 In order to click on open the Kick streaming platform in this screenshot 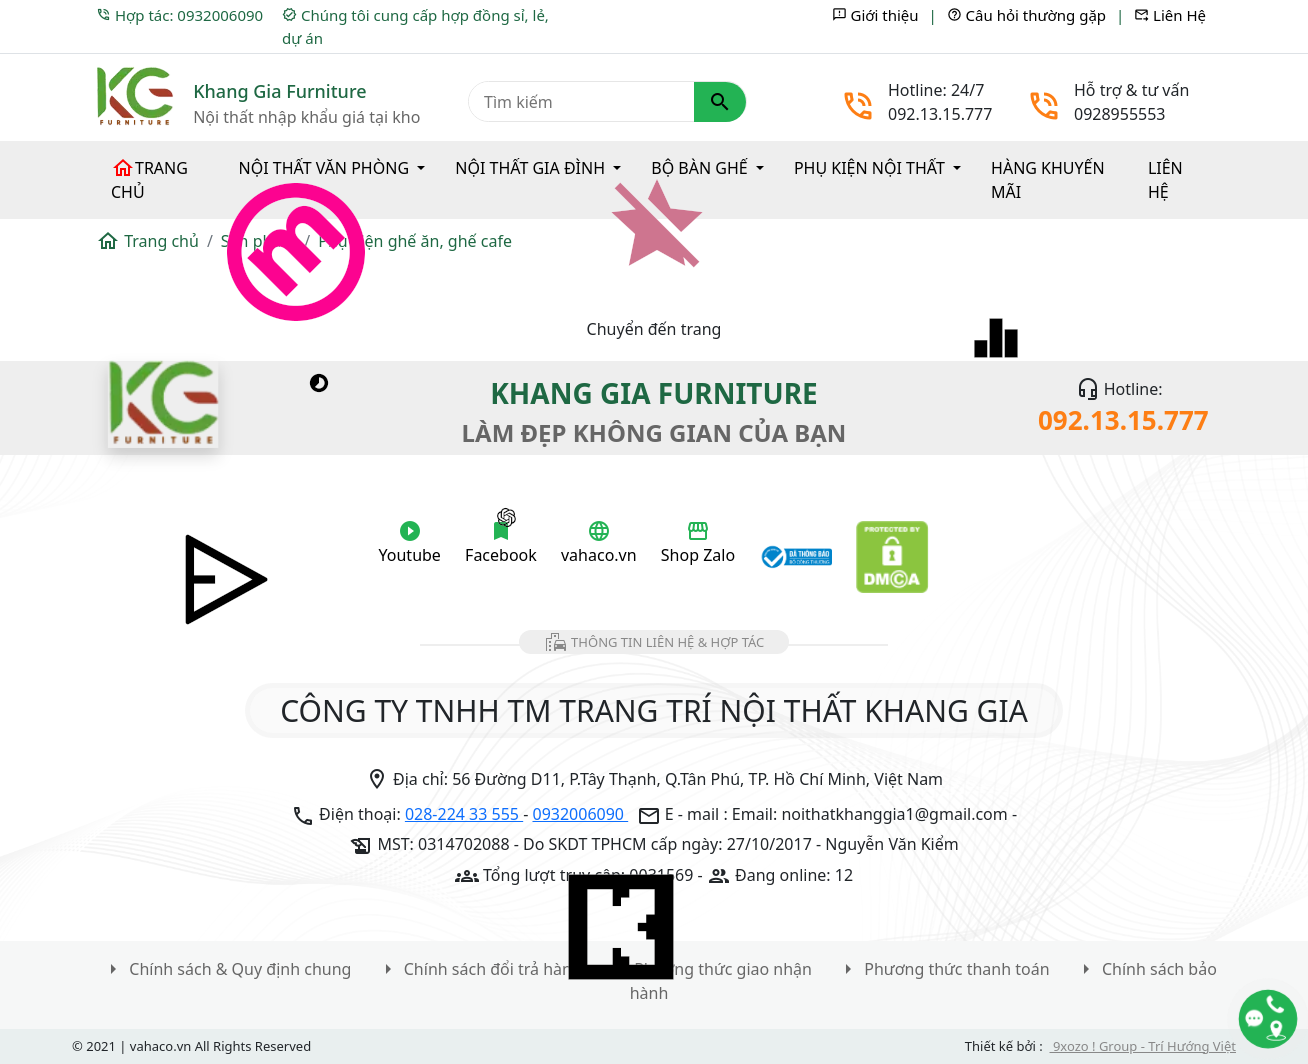, I will do `click(621, 927)`.